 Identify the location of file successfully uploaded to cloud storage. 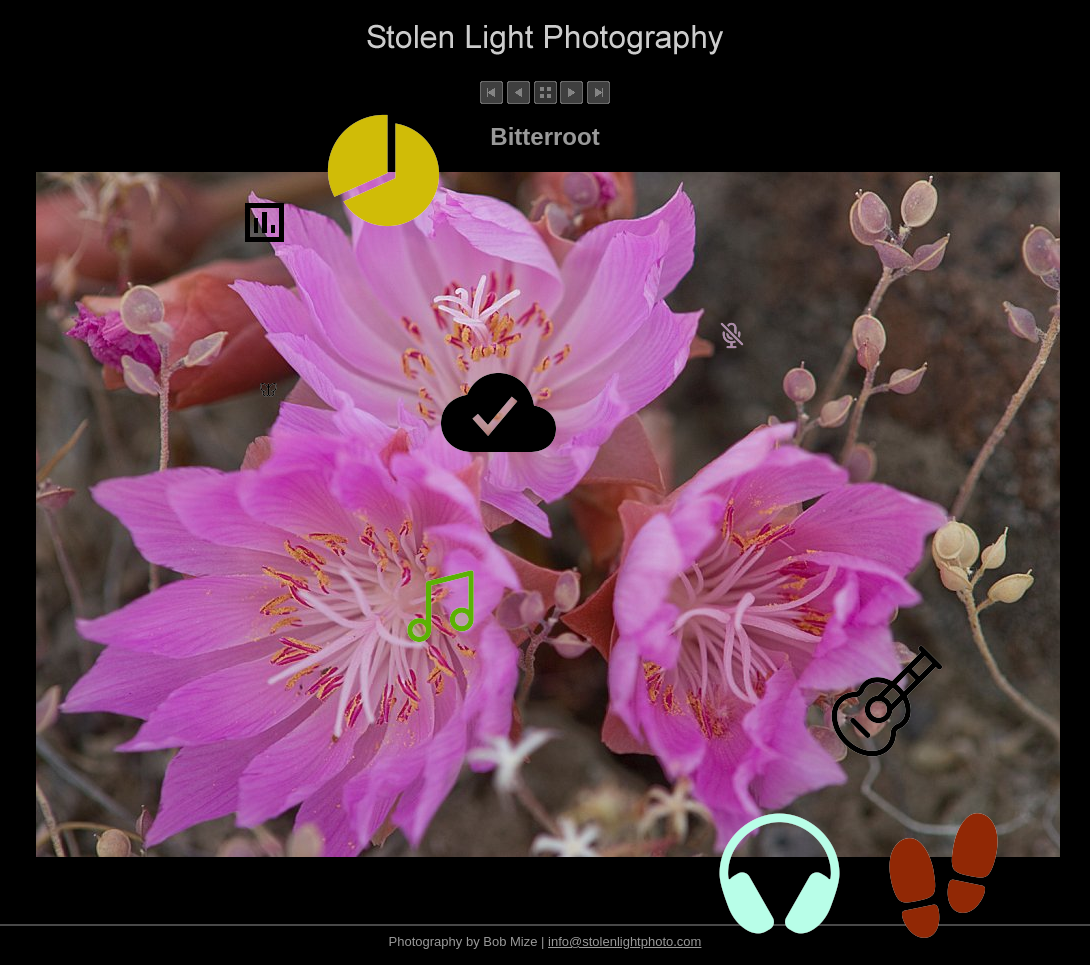
(498, 412).